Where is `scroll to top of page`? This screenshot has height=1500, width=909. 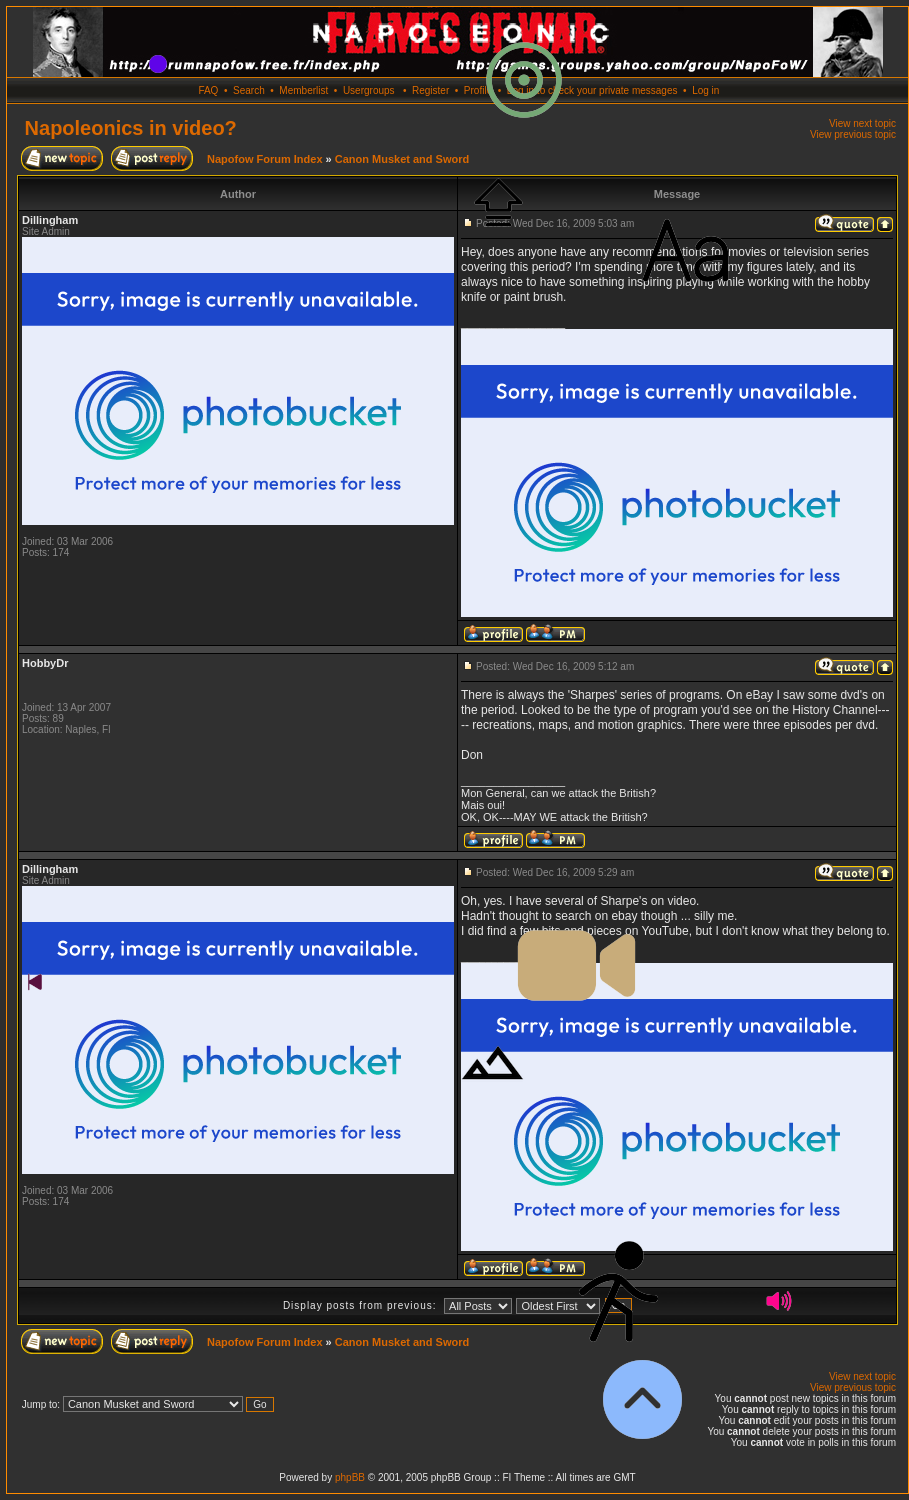 scroll to top of page is located at coordinates (642, 1399).